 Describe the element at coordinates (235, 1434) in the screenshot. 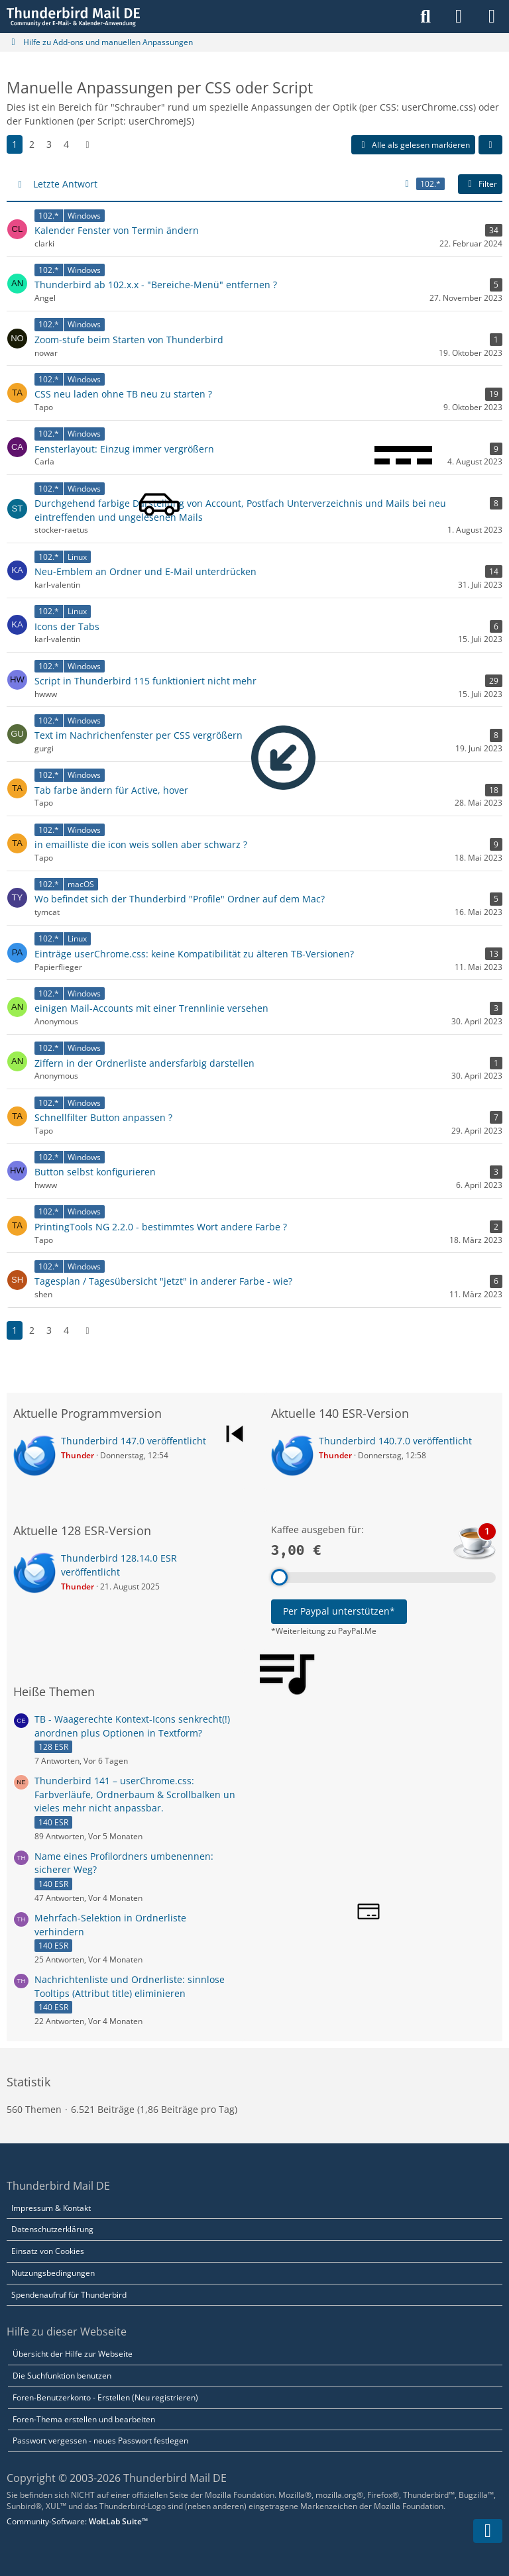

I see `skip to previous track` at that location.